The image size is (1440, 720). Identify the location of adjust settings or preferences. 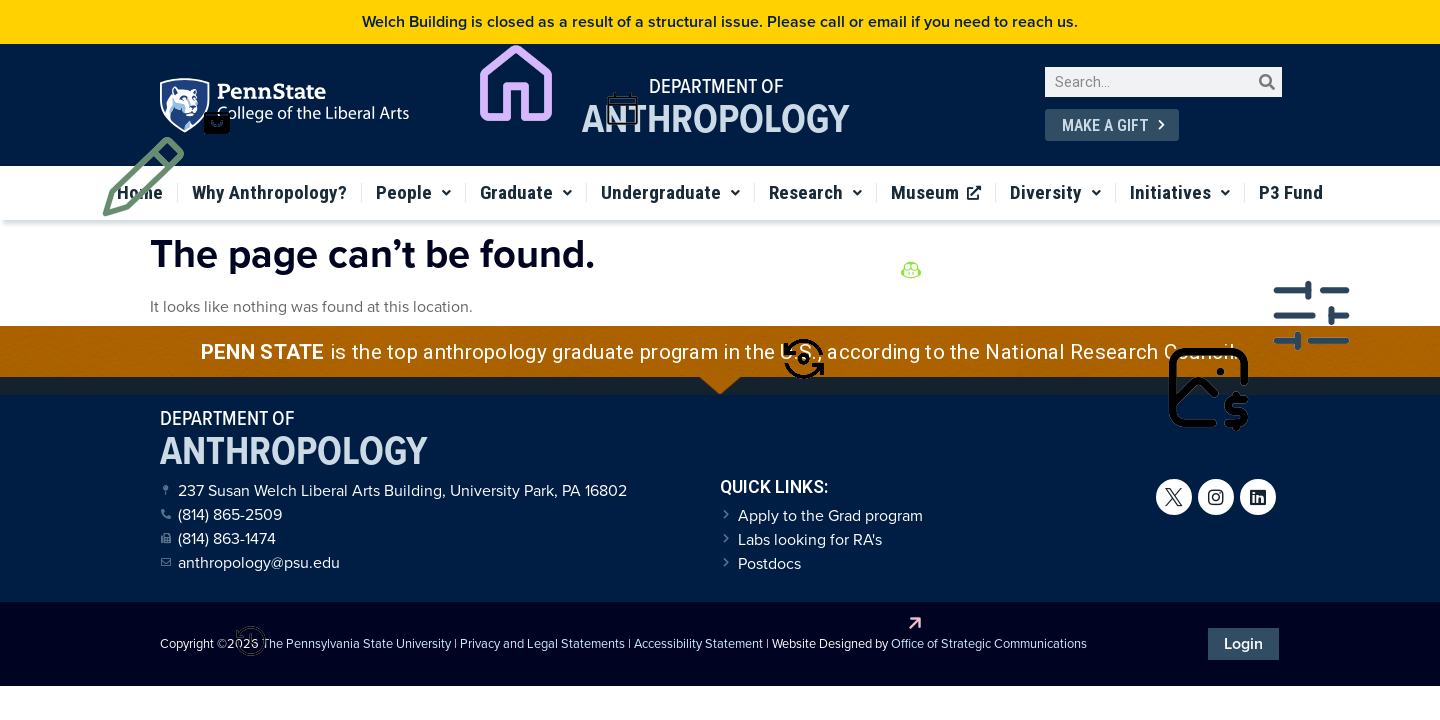
(1311, 314).